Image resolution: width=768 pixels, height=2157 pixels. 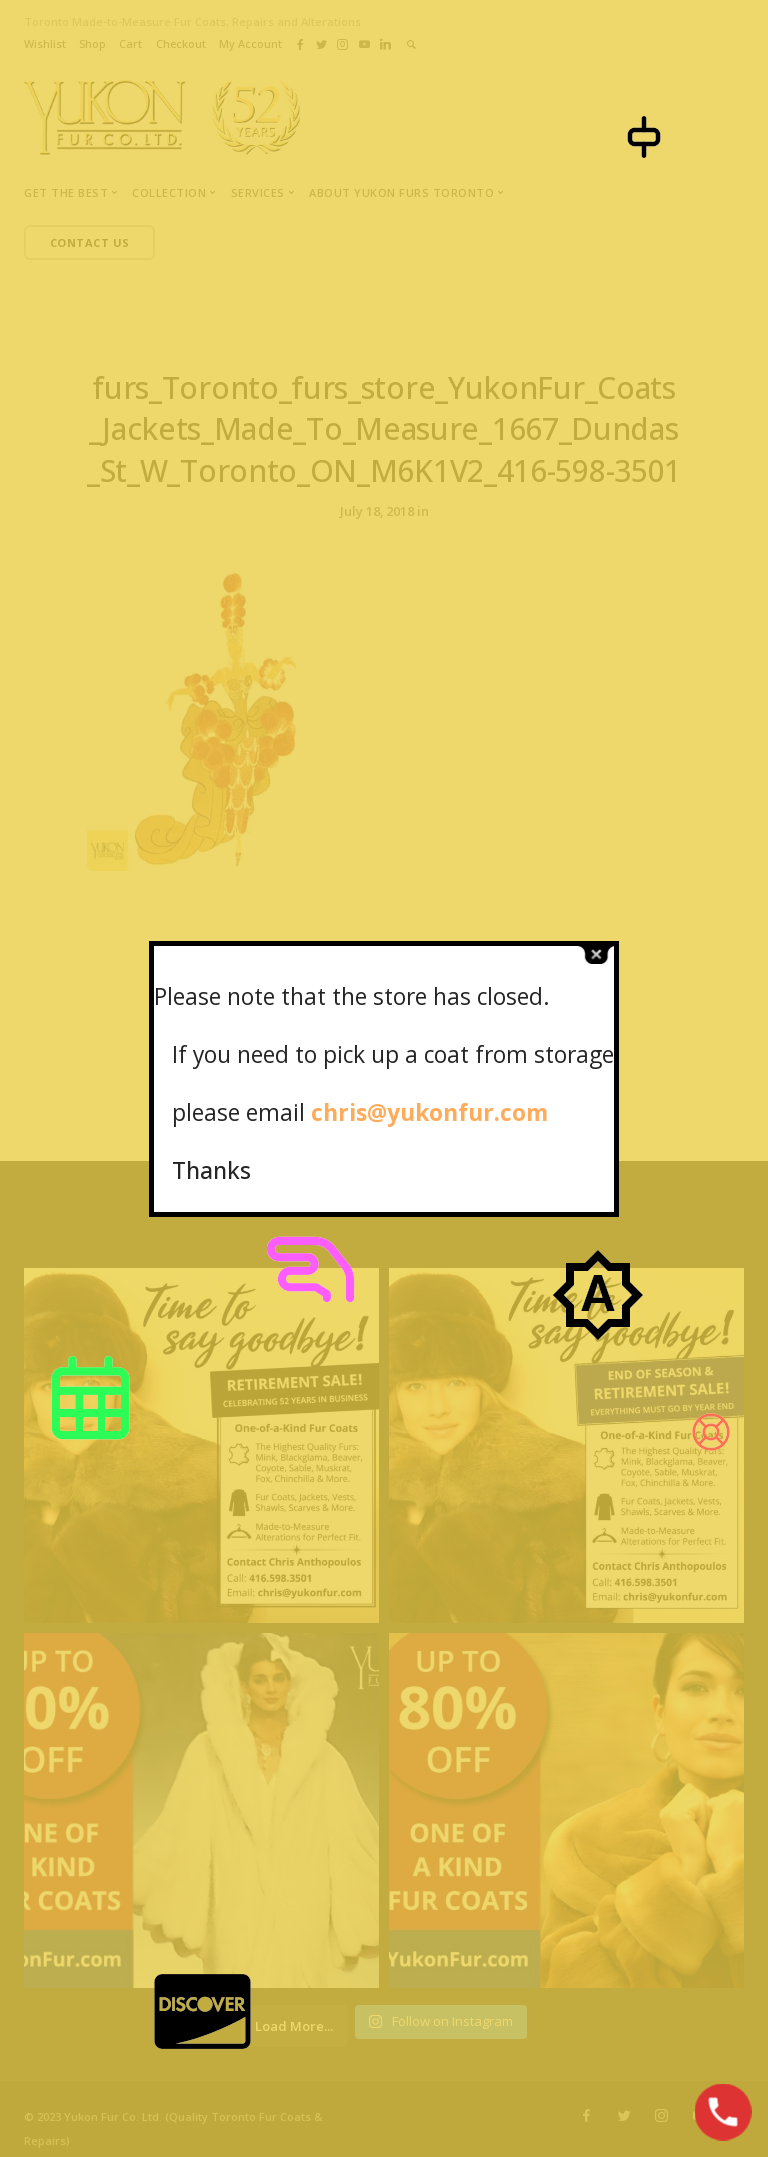 What do you see at coordinates (202, 2011) in the screenshot?
I see `pay with Discover card` at bounding box center [202, 2011].